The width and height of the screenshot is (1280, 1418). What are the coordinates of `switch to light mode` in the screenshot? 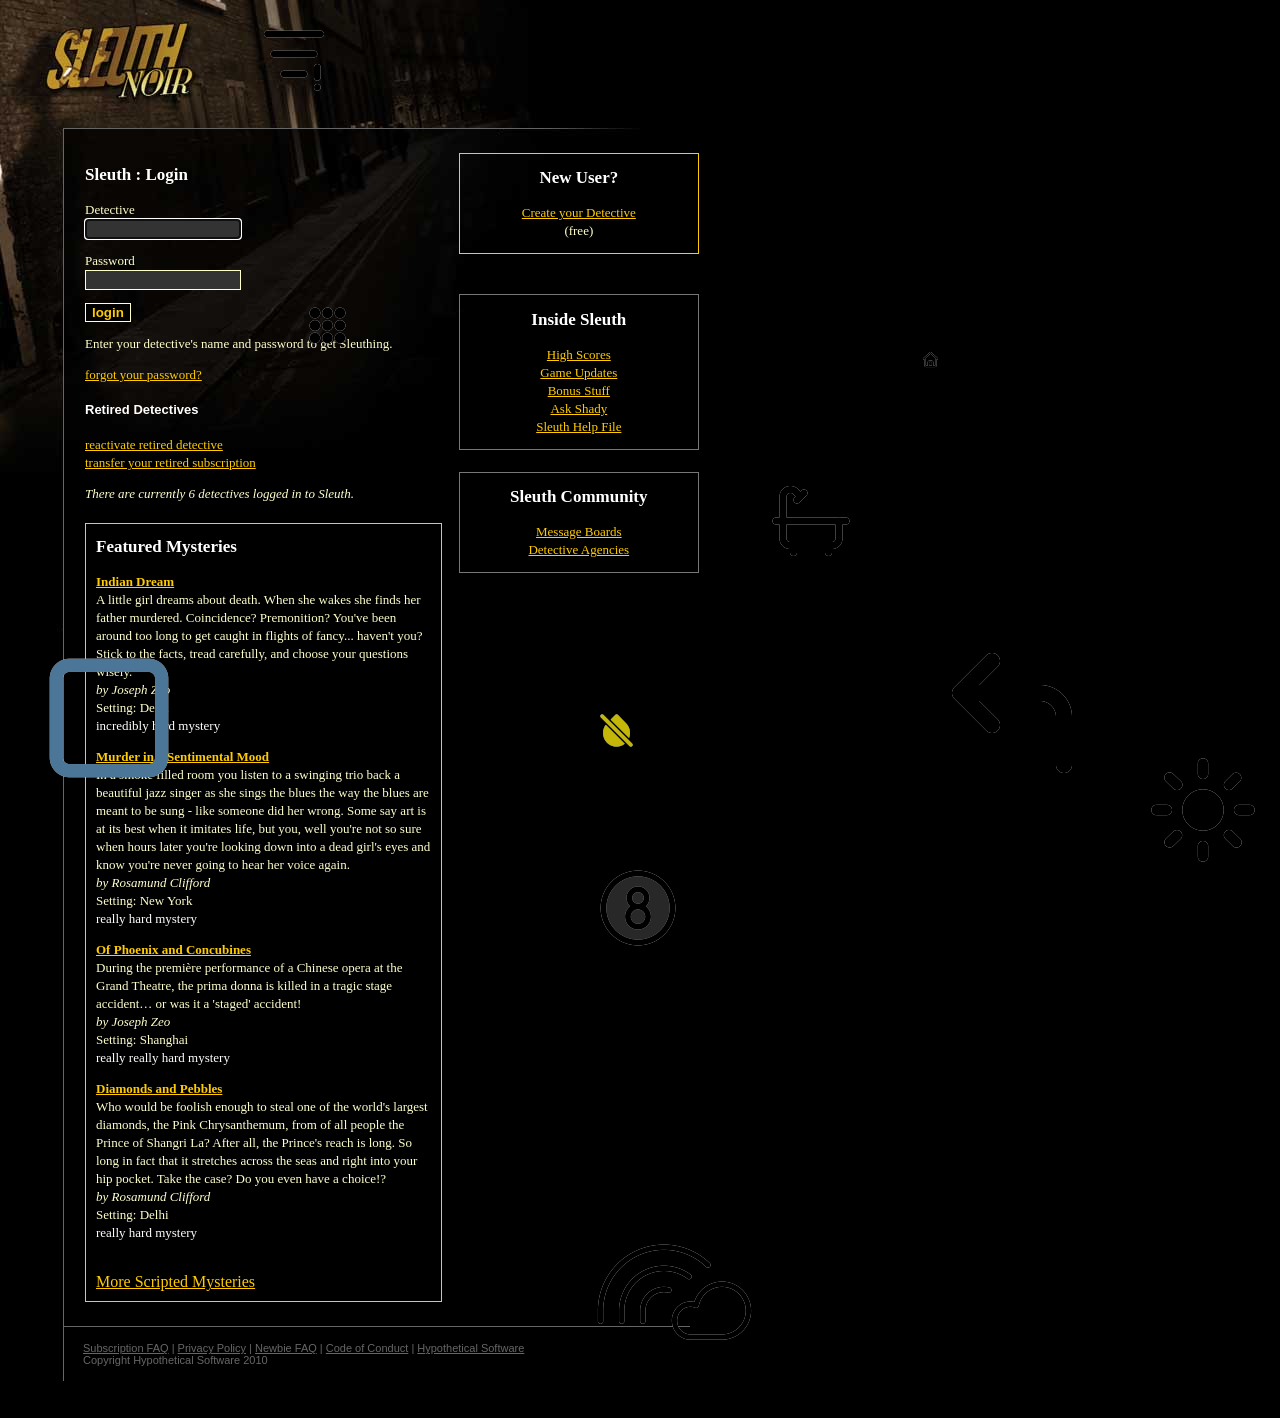 It's located at (1203, 810).